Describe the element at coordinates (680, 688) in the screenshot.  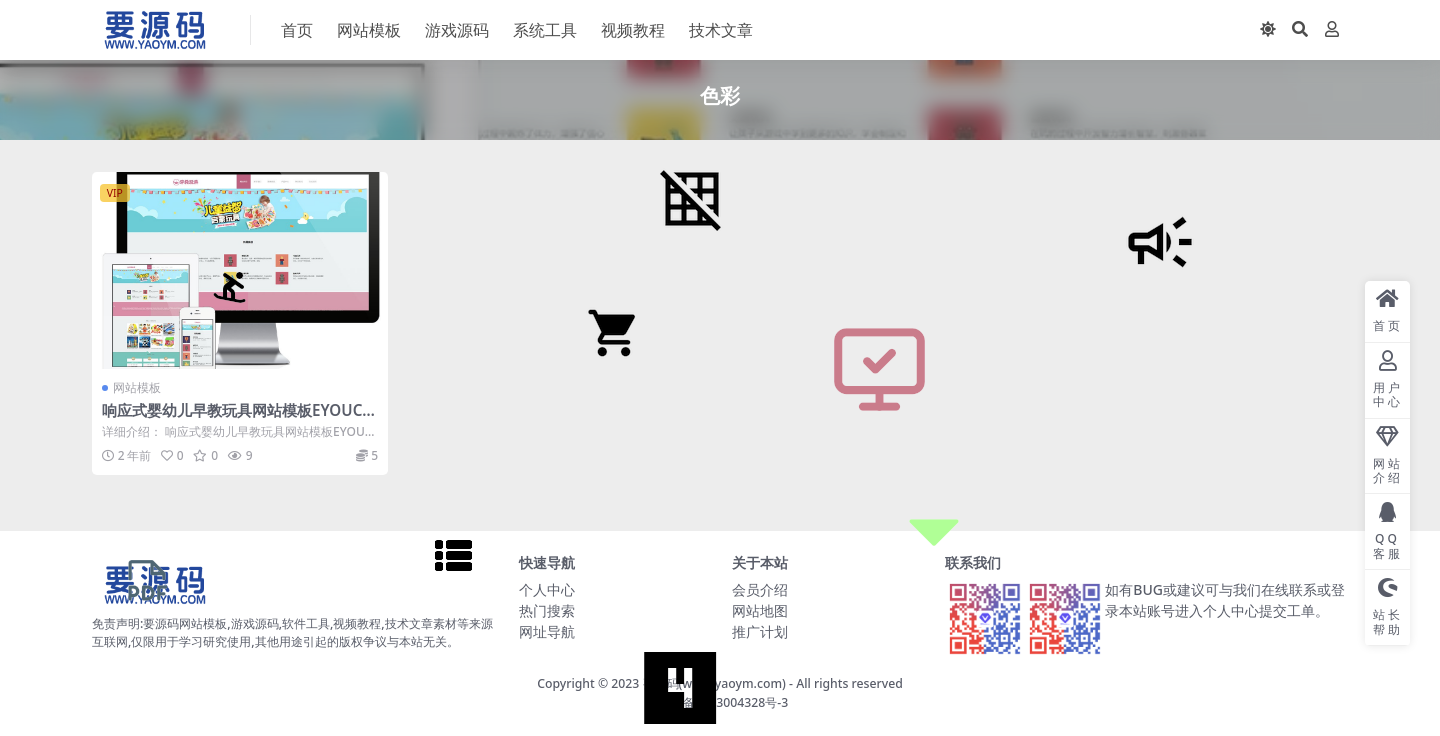
I see `select filter or preset number 4` at that location.